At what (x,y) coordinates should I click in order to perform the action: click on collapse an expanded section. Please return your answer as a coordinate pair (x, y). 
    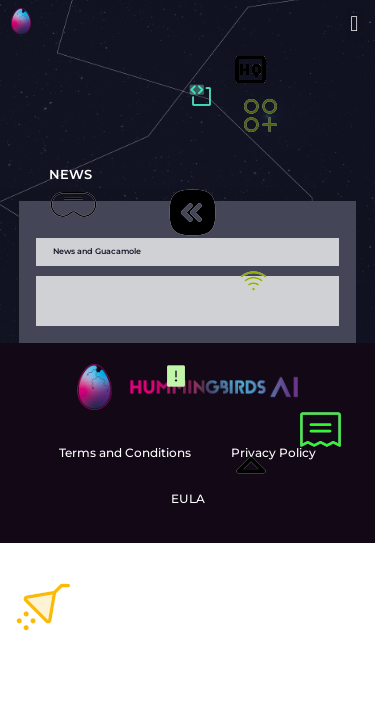
    Looking at the image, I should click on (251, 467).